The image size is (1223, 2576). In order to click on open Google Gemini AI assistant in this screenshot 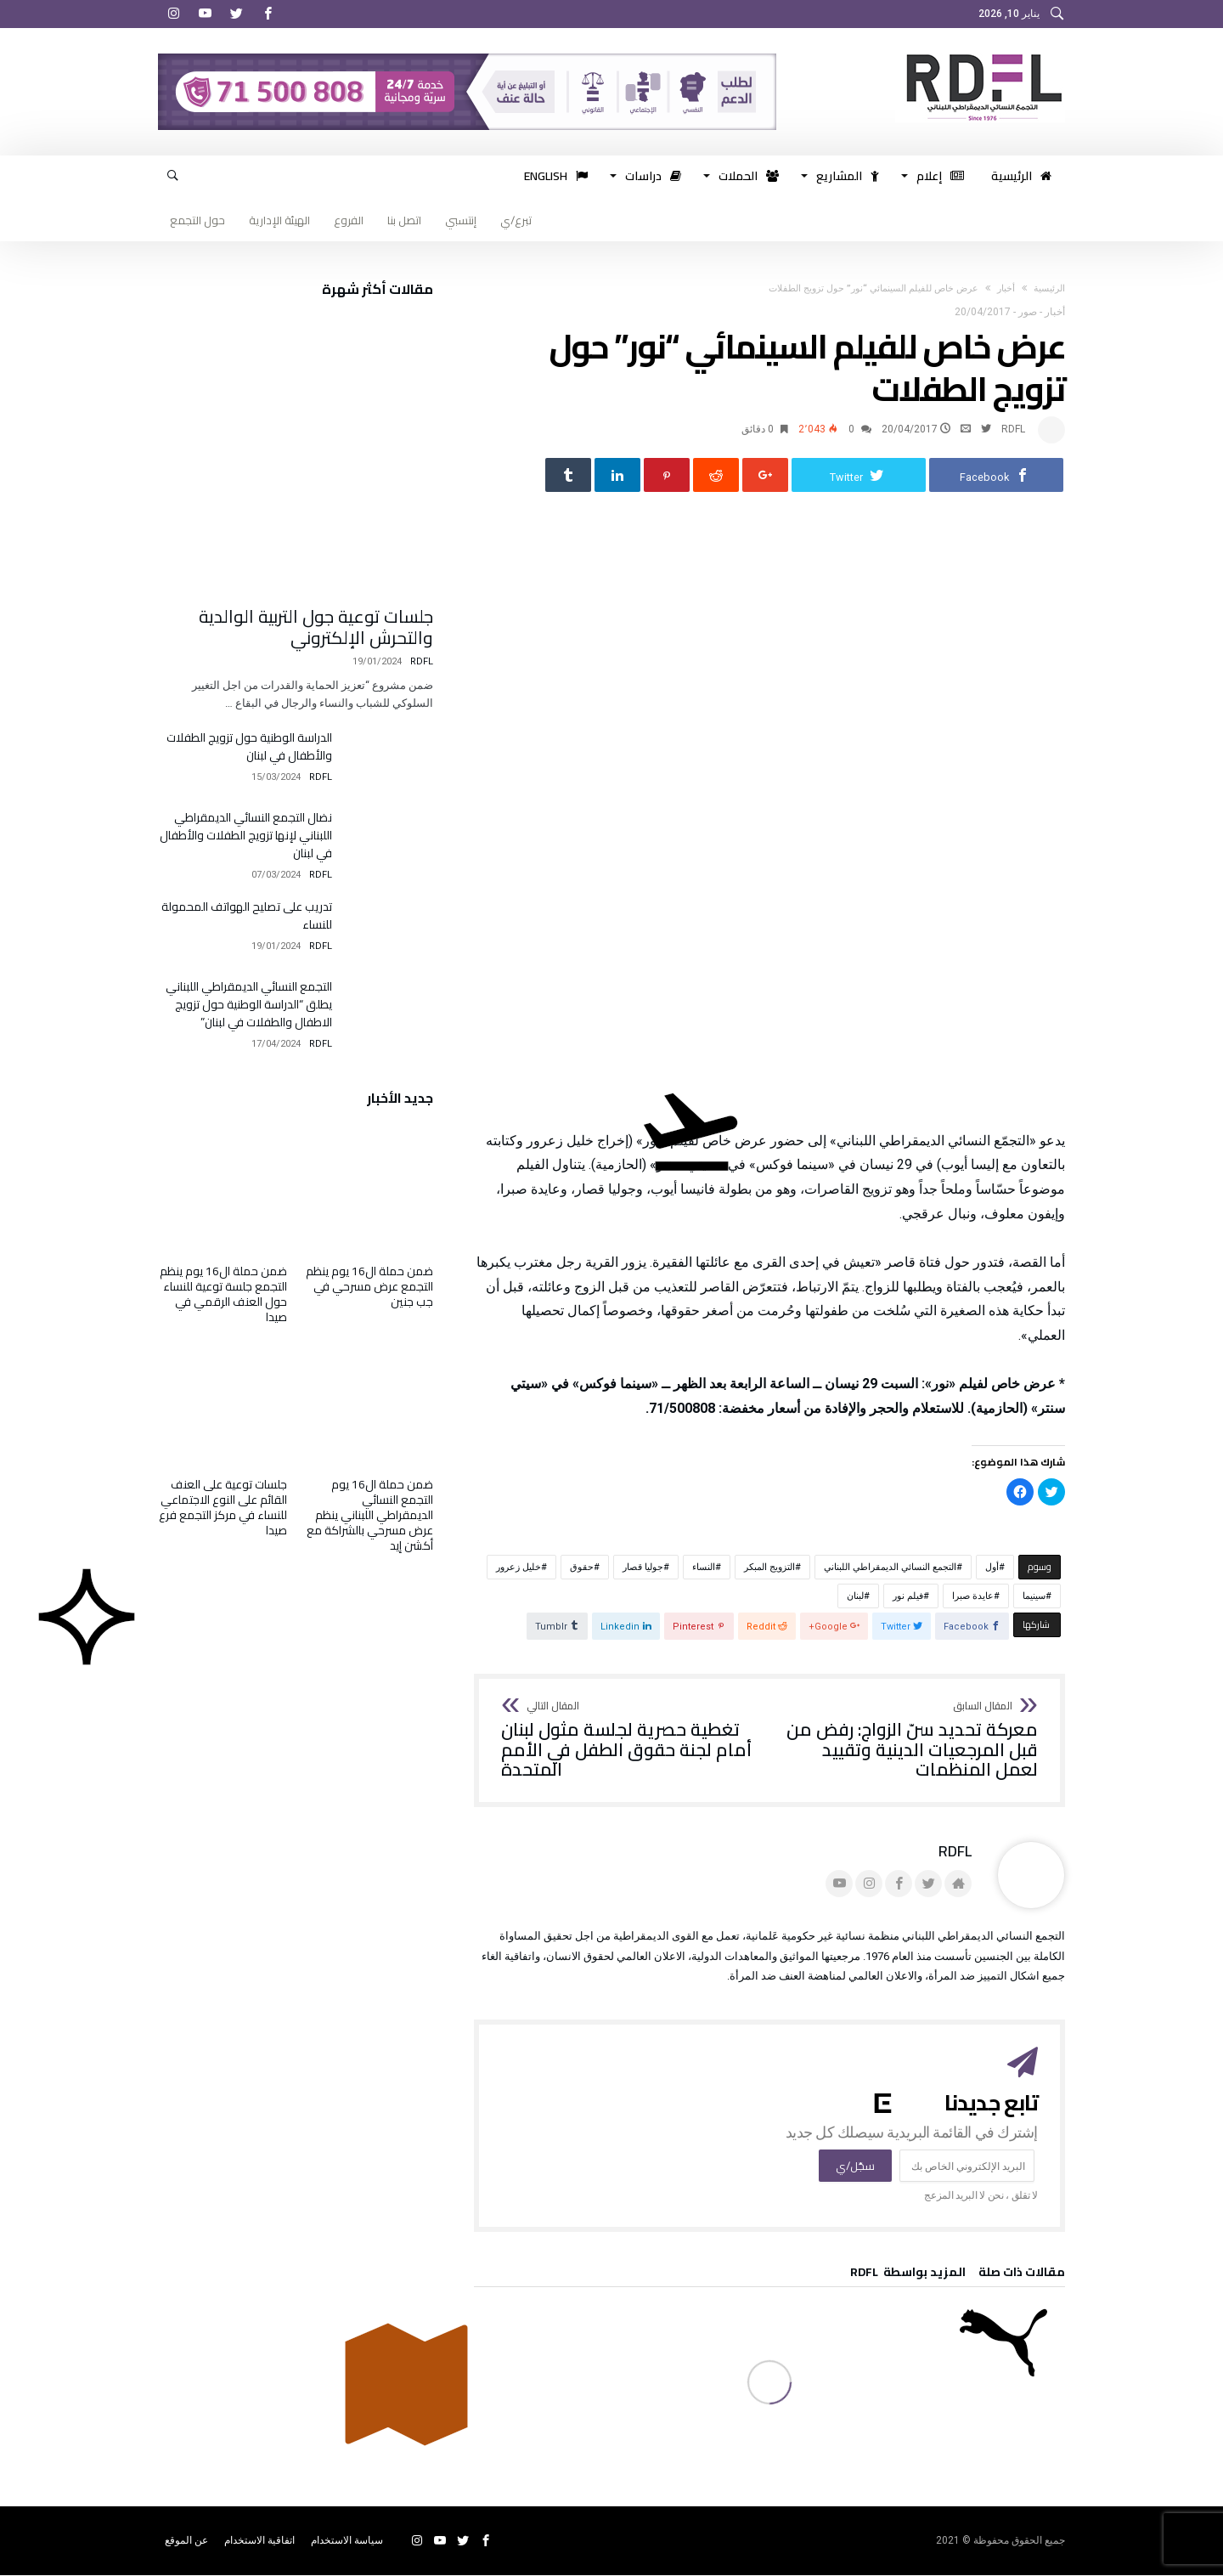, I will do `click(87, 1617)`.